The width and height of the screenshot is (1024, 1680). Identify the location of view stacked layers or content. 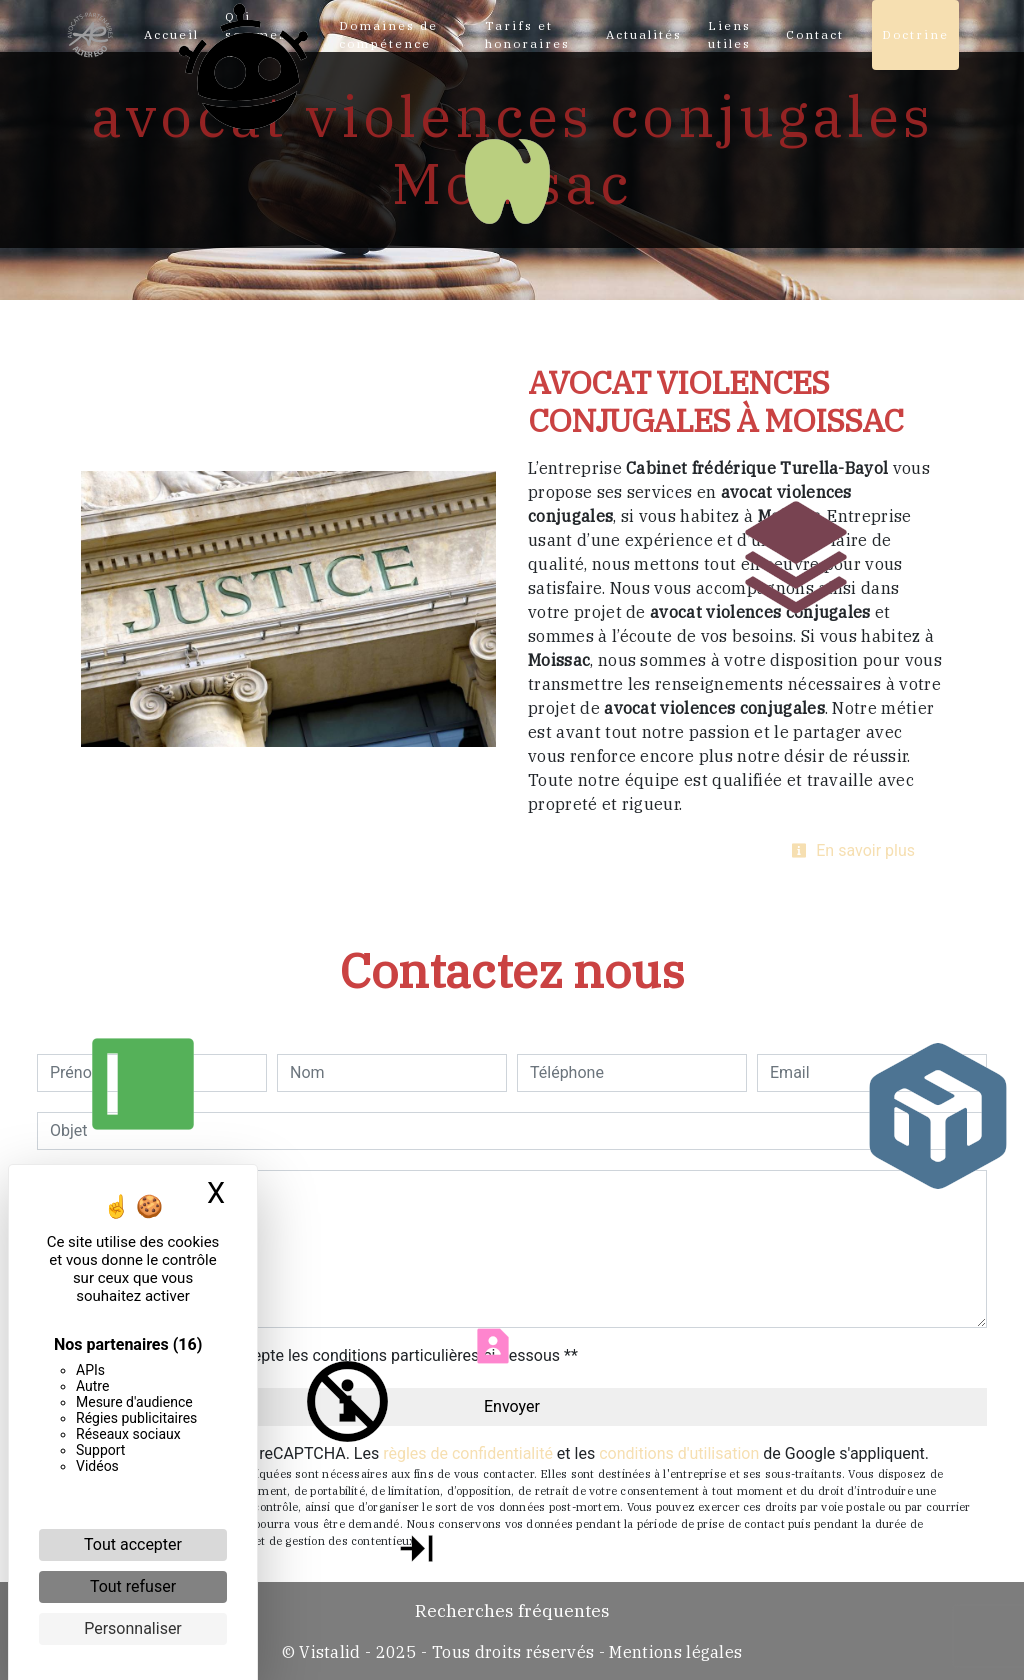
(796, 559).